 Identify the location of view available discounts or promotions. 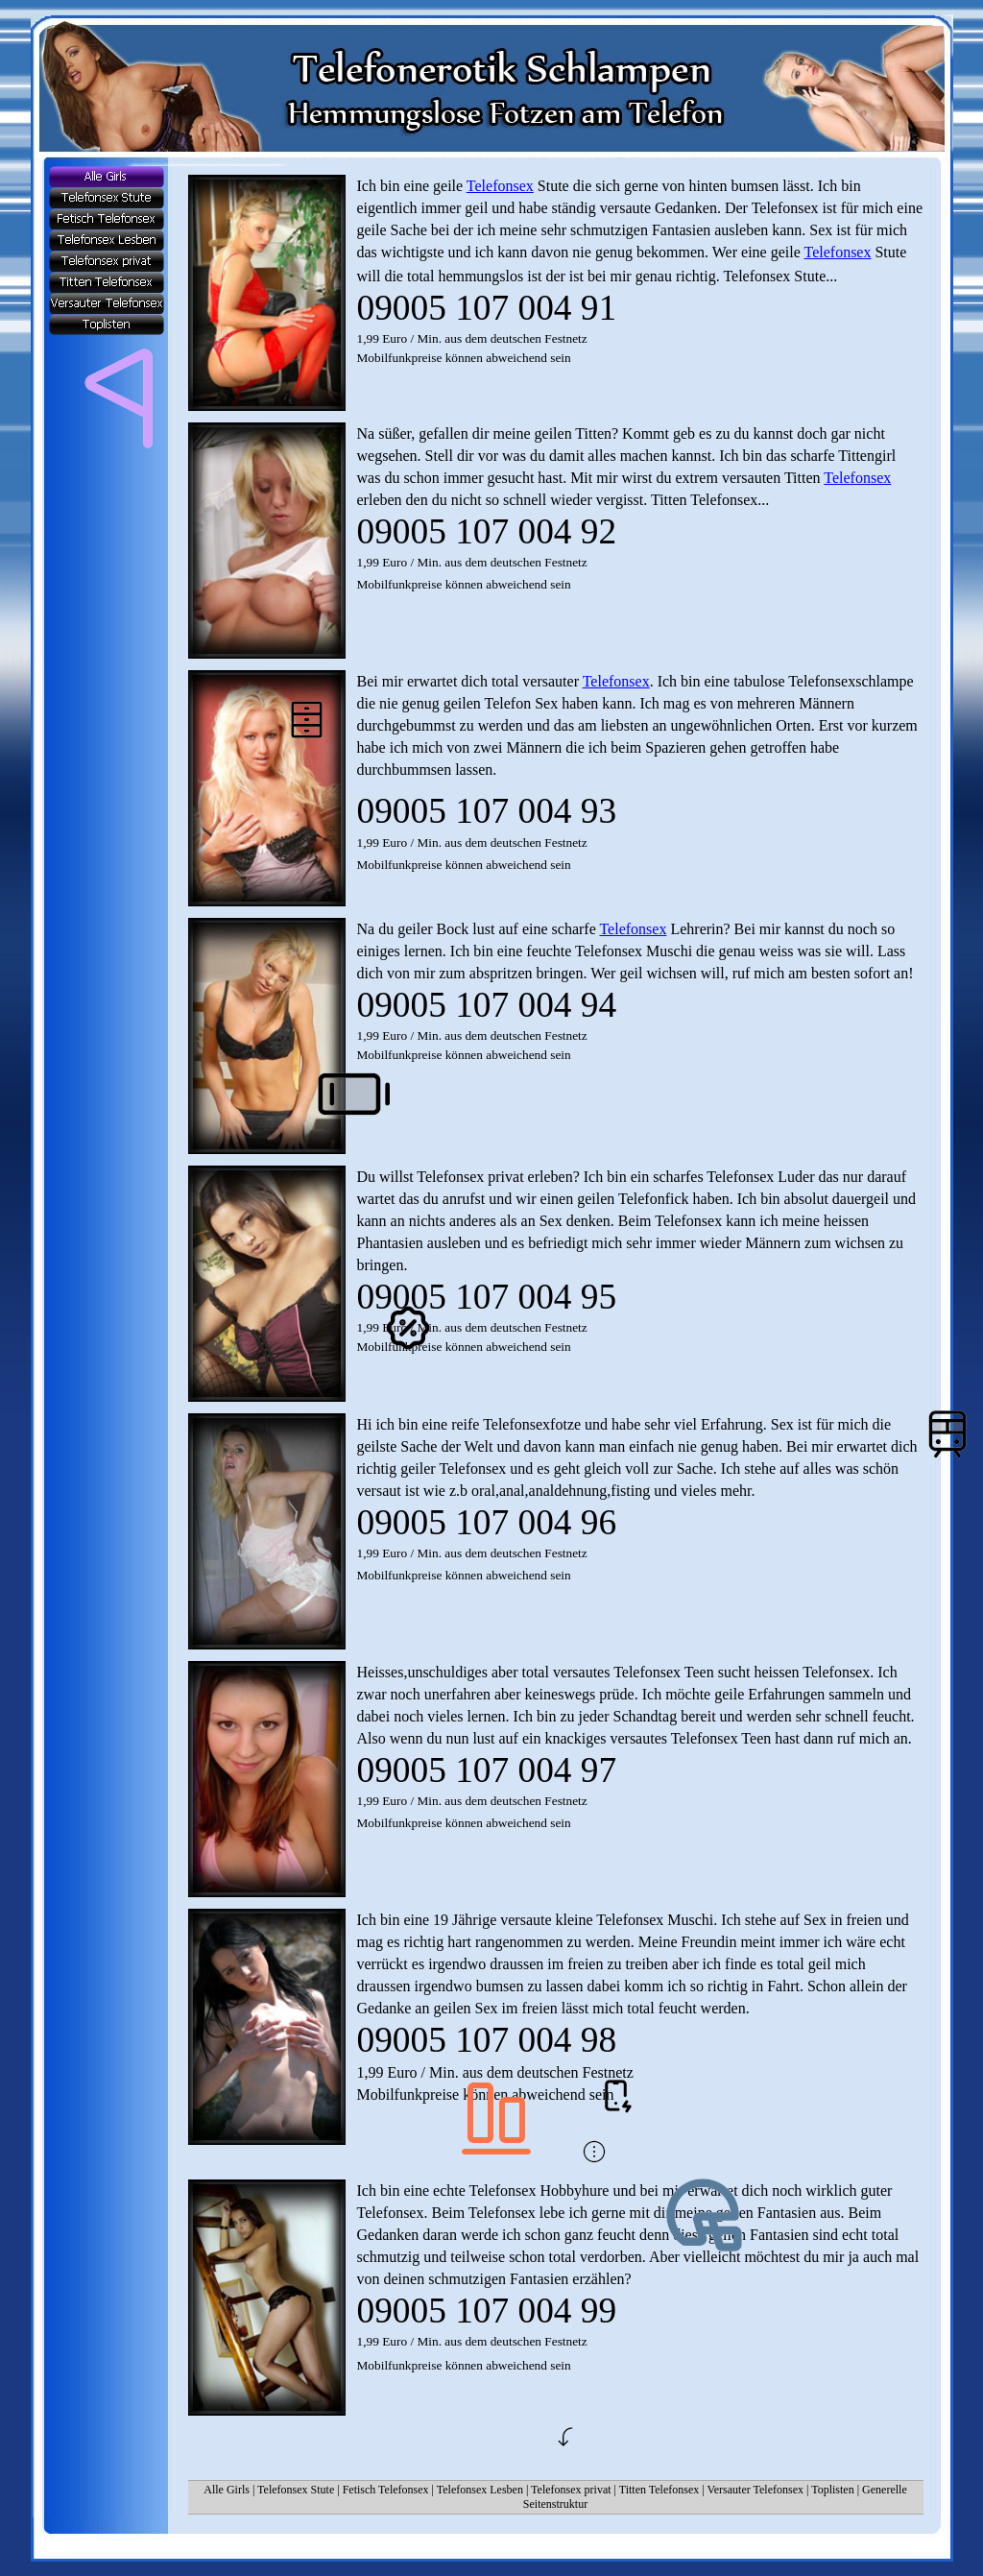
(408, 1328).